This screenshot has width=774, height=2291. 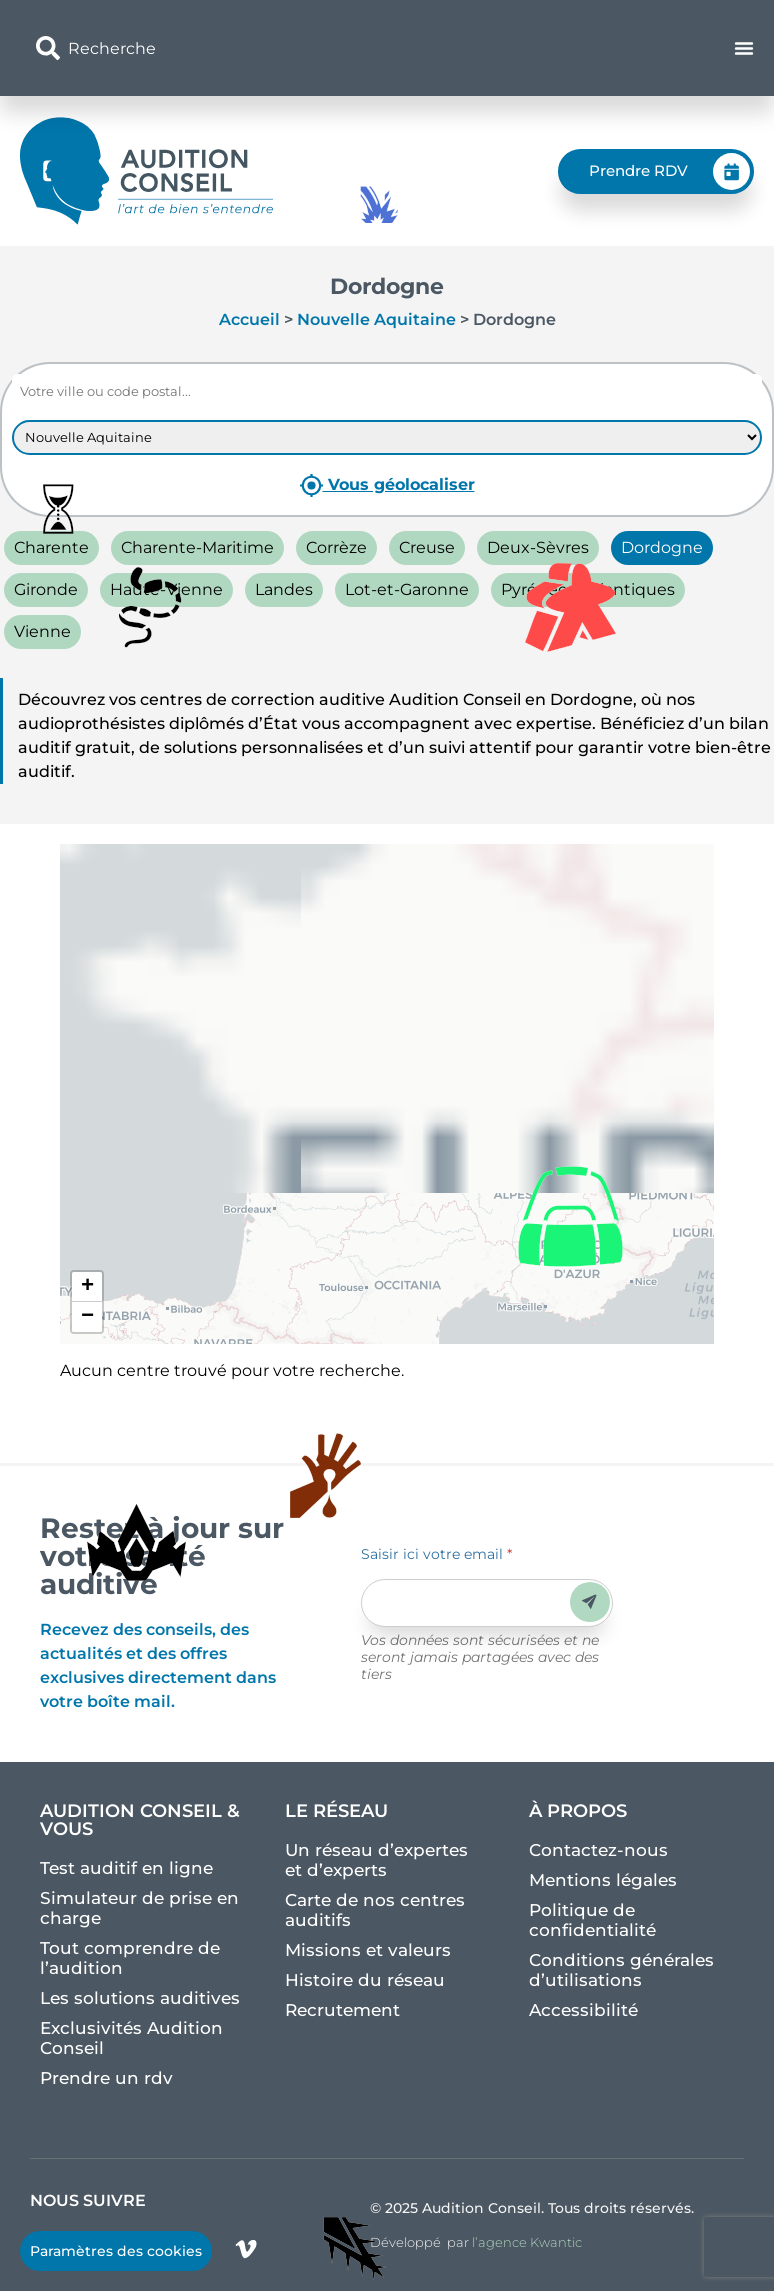 I want to click on indicates royalty or kingdom-related game feature, so click(x=136, y=1544).